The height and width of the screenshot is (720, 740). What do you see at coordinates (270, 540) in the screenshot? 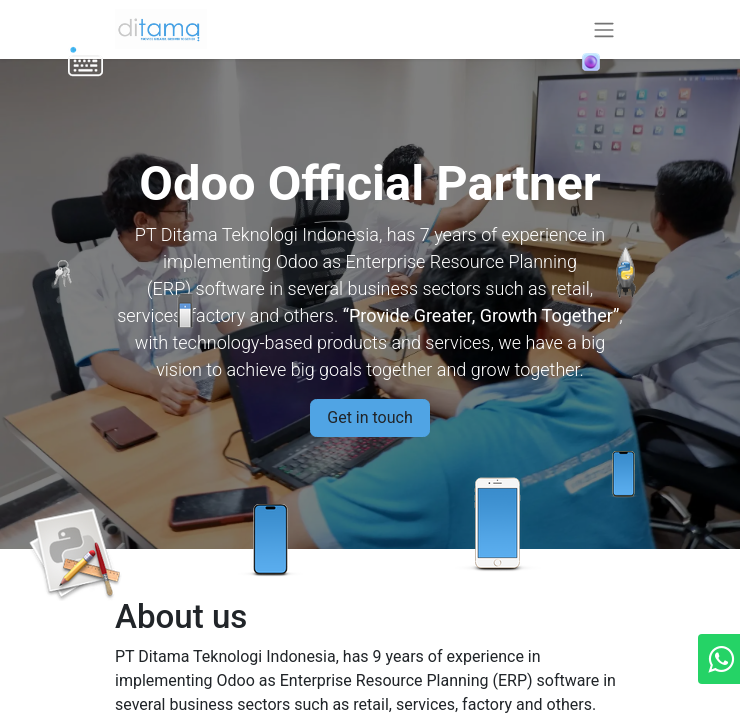
I see `iPhone 15 Pro device icon` at bounding box center [270, 540].